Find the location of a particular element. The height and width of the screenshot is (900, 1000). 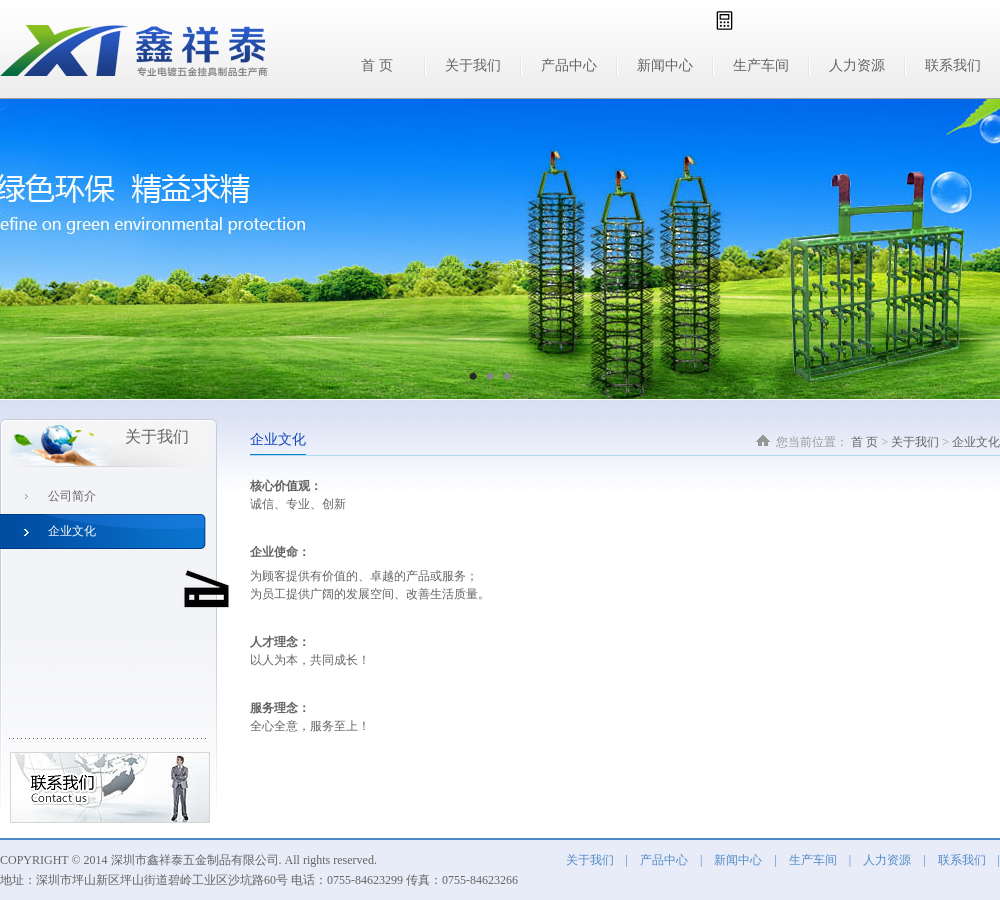

scan a document or image is located at coordinates (206, 587).